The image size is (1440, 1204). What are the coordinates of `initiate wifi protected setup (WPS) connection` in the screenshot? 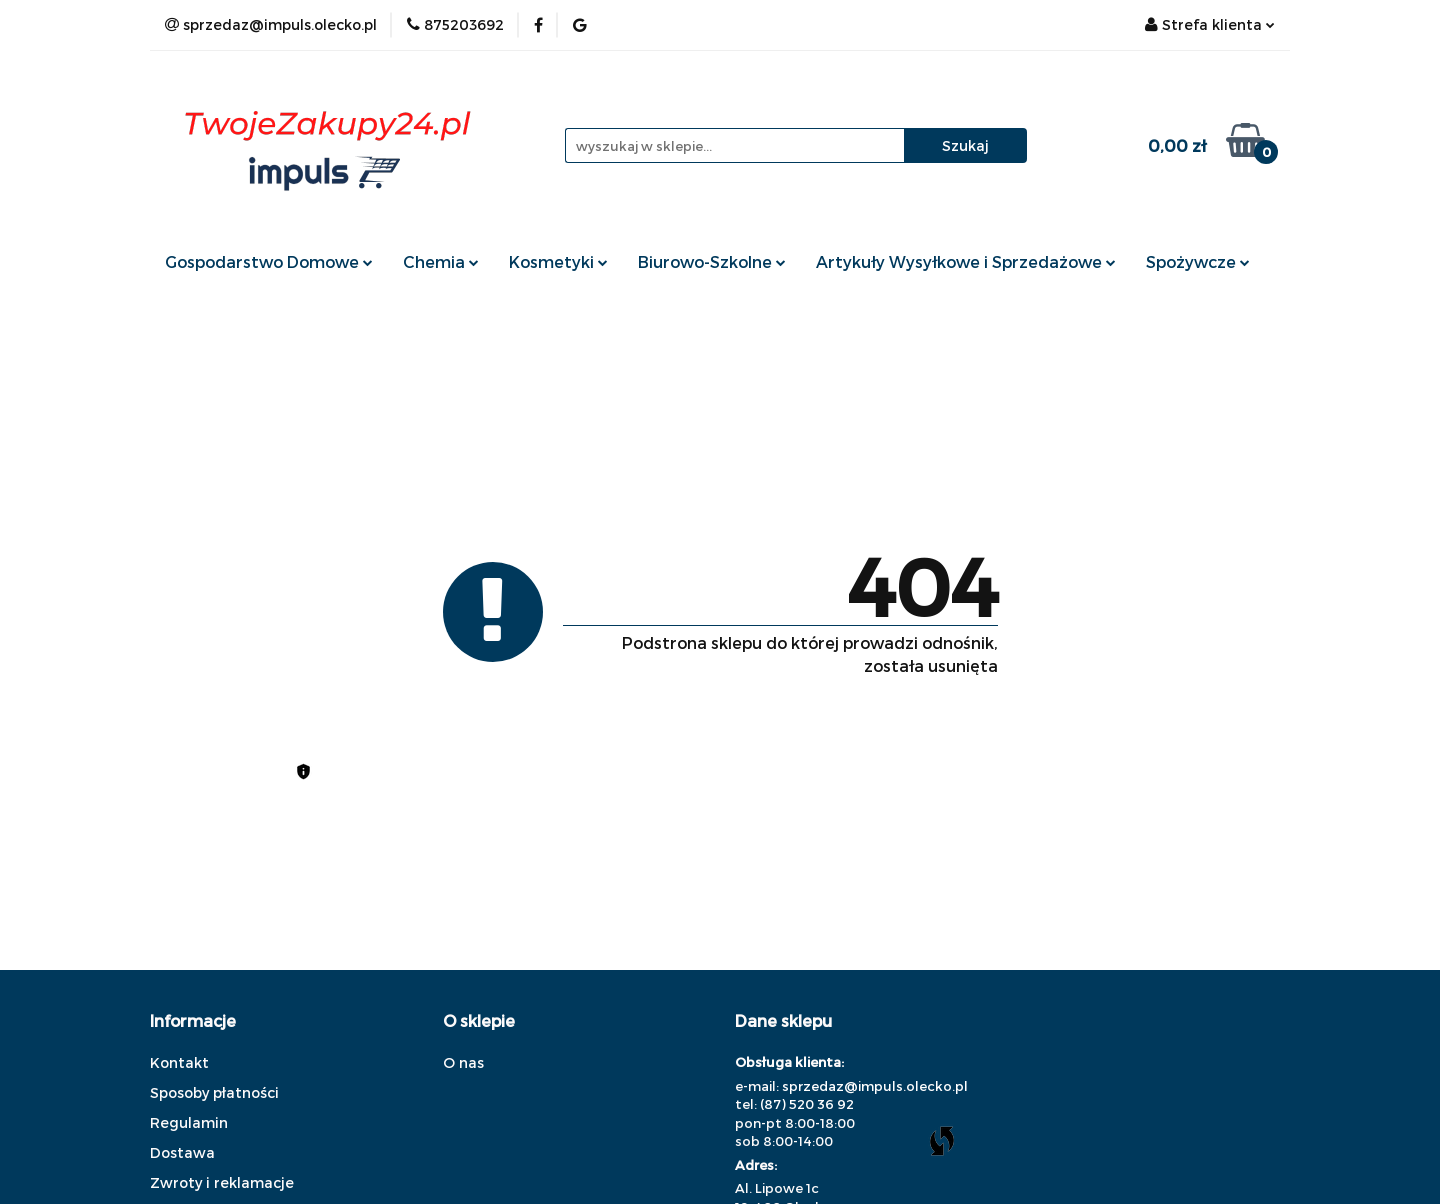 It's located at (942, 1141).